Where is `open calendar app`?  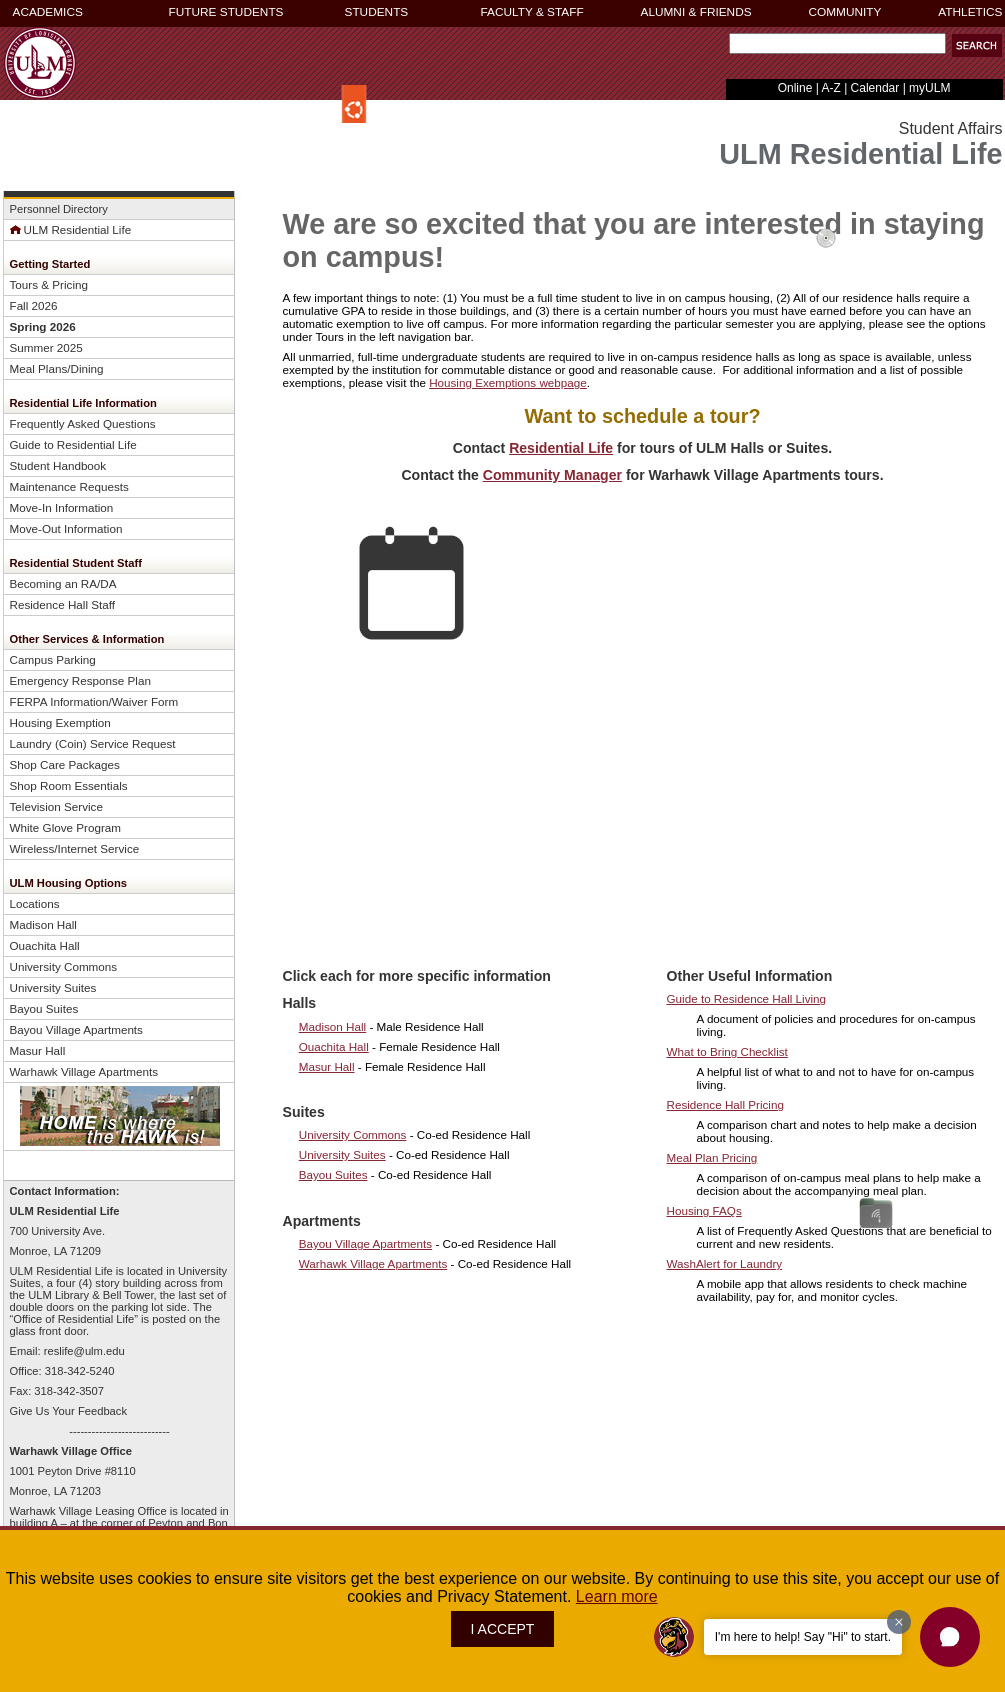
open calendar app is located at coordinates (411, 587).